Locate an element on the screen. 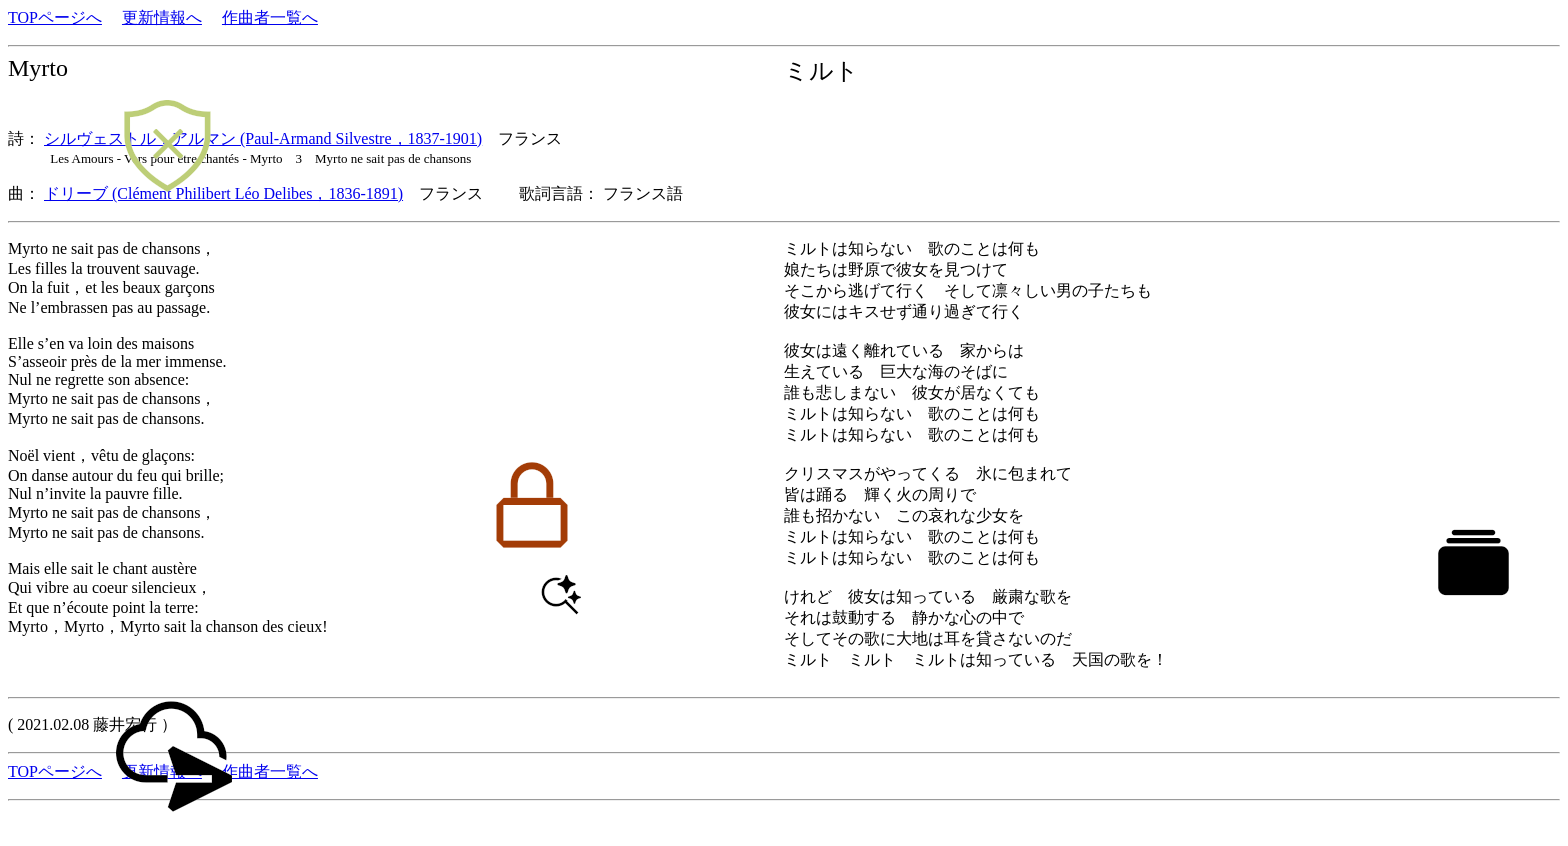 The image size is (1568, 846). send to remote agent or cloud service is located at coordinates (175, 753).